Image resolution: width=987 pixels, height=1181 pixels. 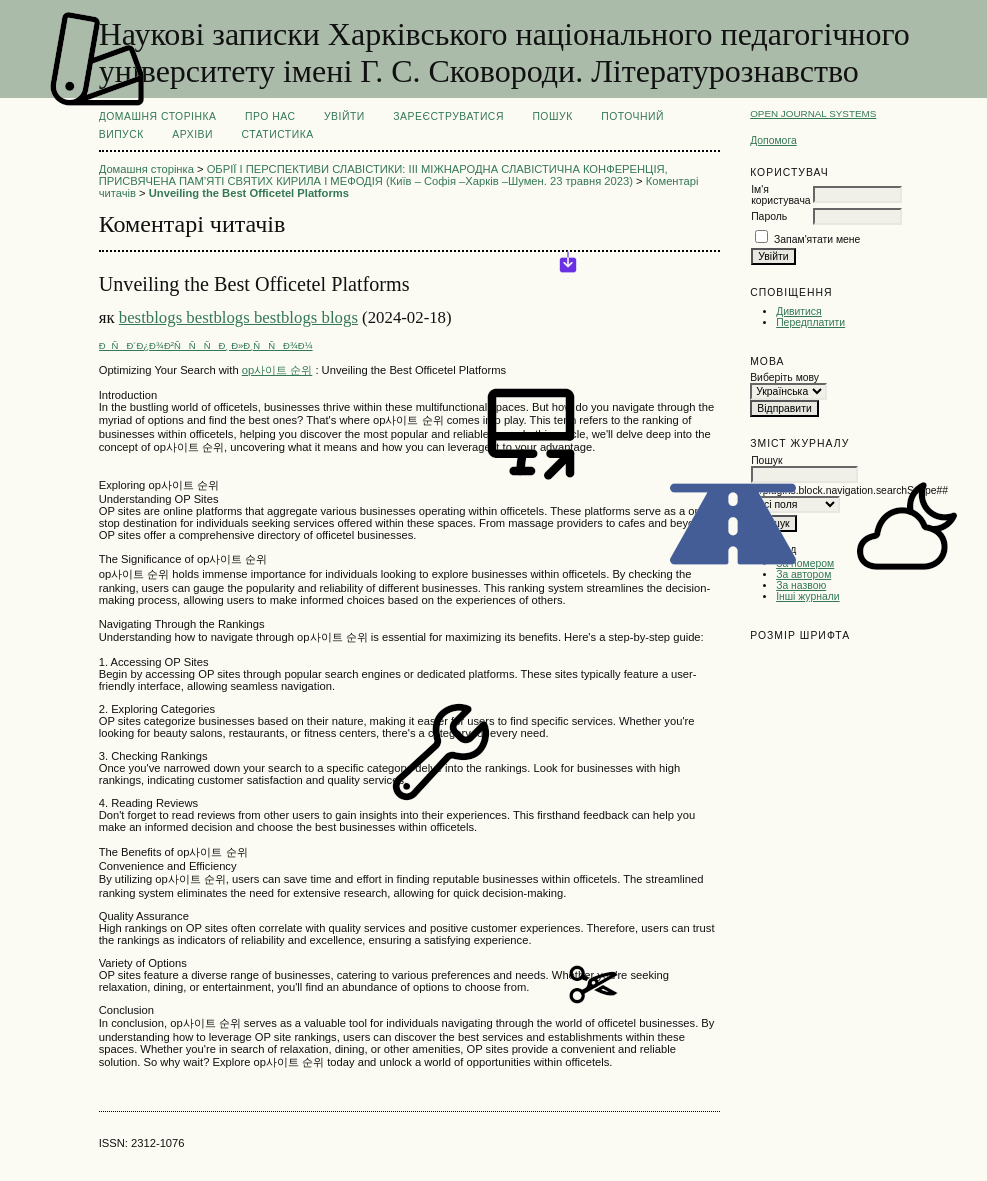 I want to click on view directions or navigation, so click(x=733, y=524).